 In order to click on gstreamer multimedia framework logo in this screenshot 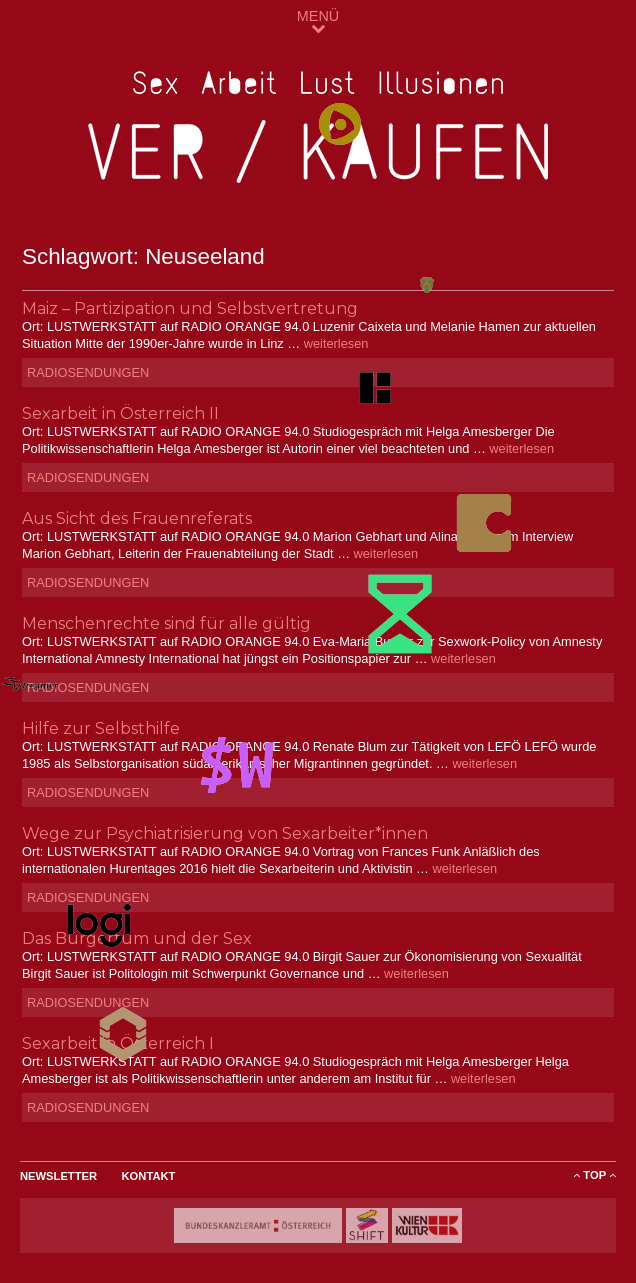, I will do `click(30, 684)`.